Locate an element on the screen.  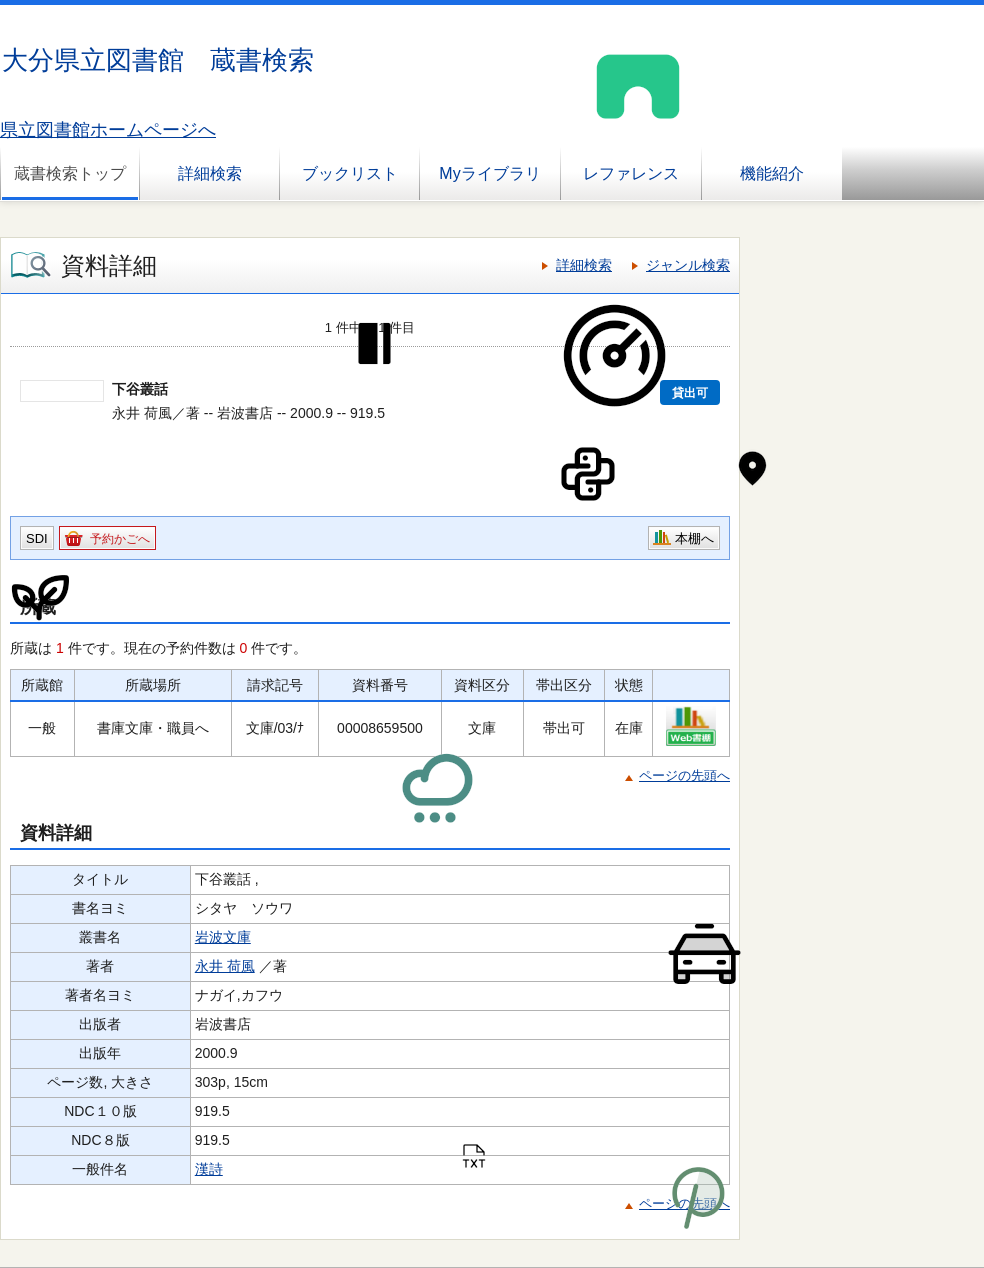
view location on map is located at coordinates (752, 468).